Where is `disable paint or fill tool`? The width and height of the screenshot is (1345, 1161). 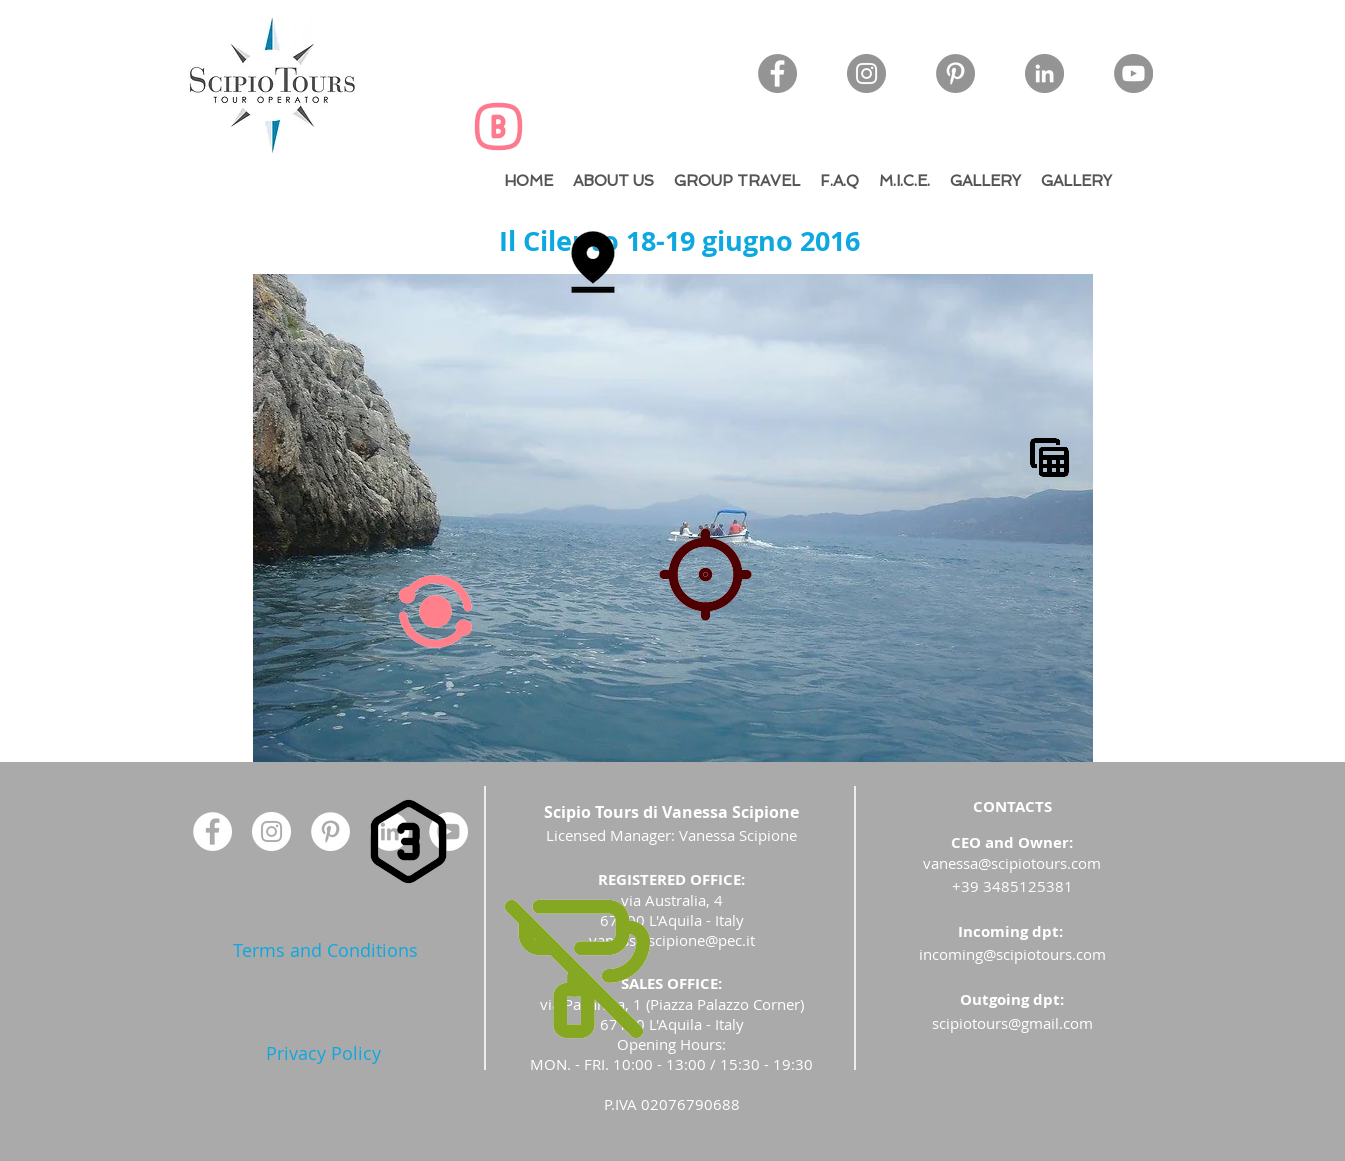 disable paint or fill tool is located at coordinates (574, 969).